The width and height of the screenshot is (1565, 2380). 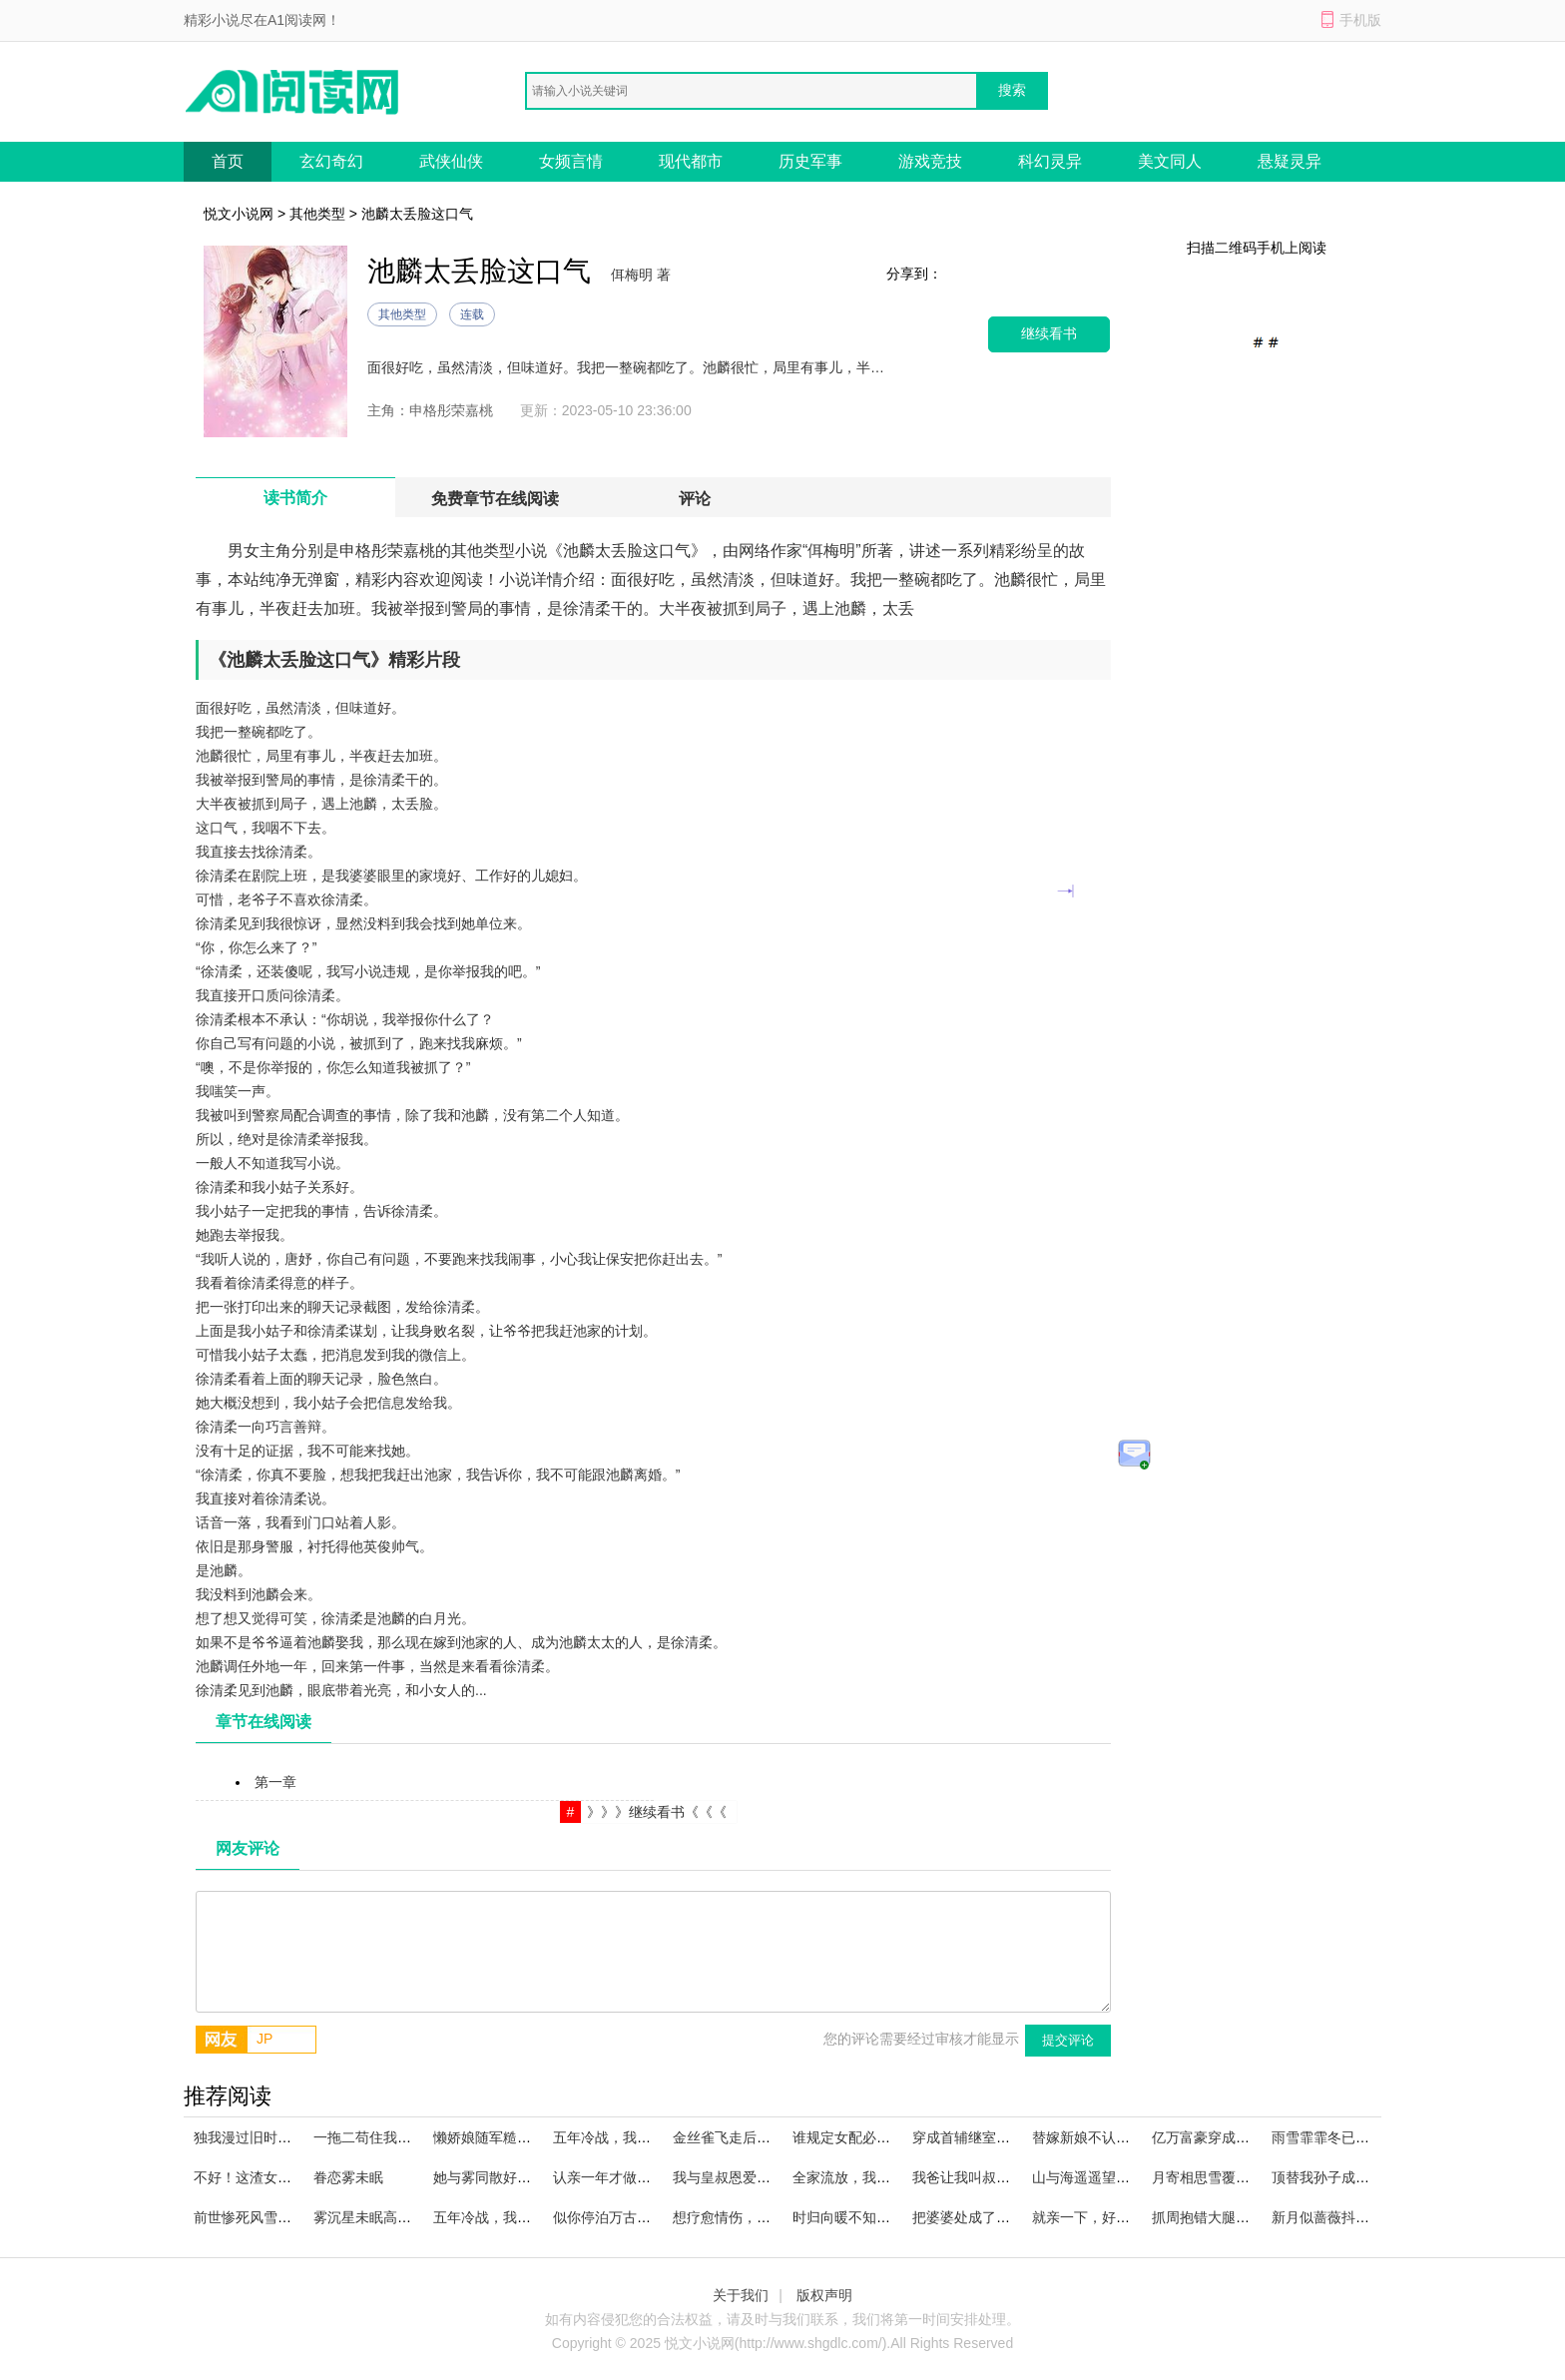 I want to click on skip to the last item in a list or queue, so click(x=1065, y=891).